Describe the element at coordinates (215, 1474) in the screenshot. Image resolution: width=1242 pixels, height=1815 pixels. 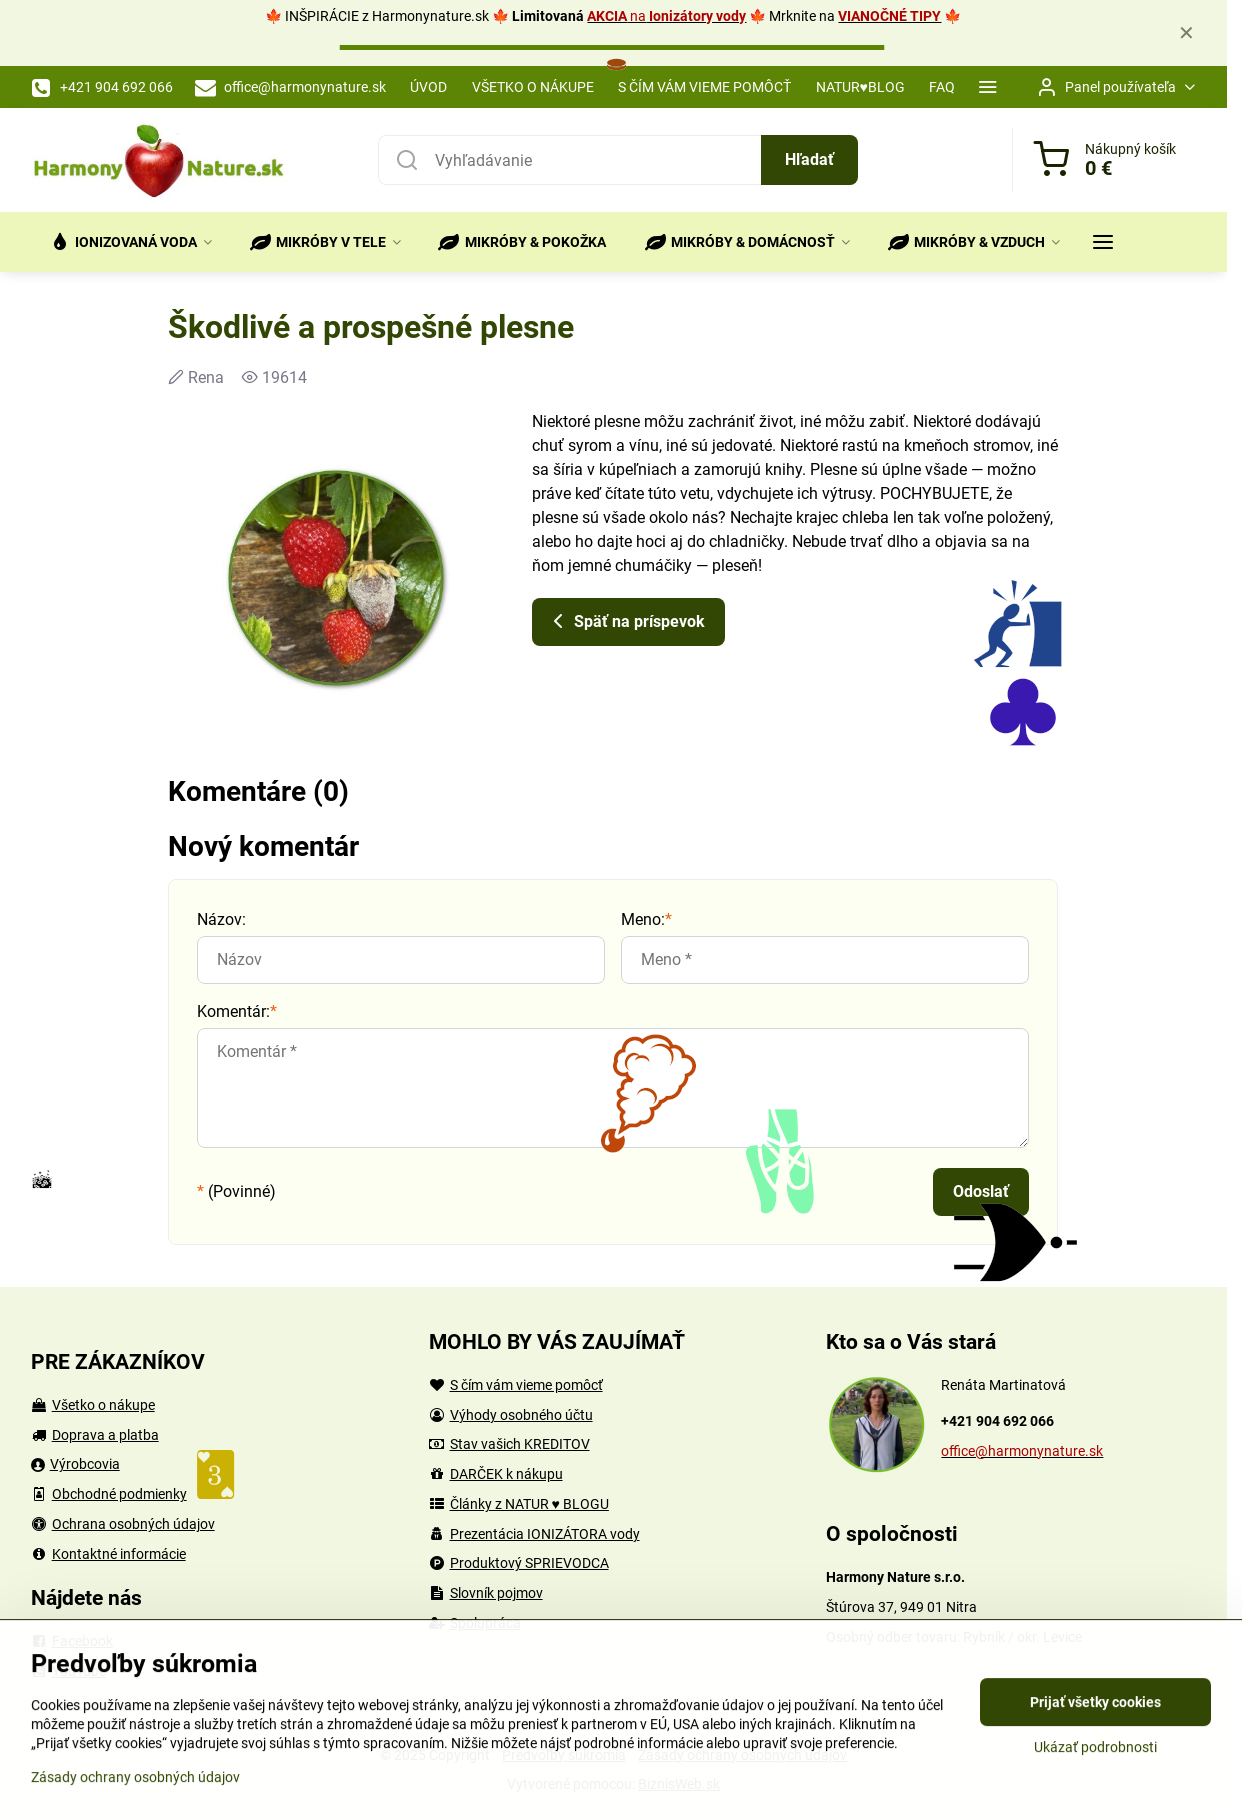
I see `play the three of hearts card` at that location.